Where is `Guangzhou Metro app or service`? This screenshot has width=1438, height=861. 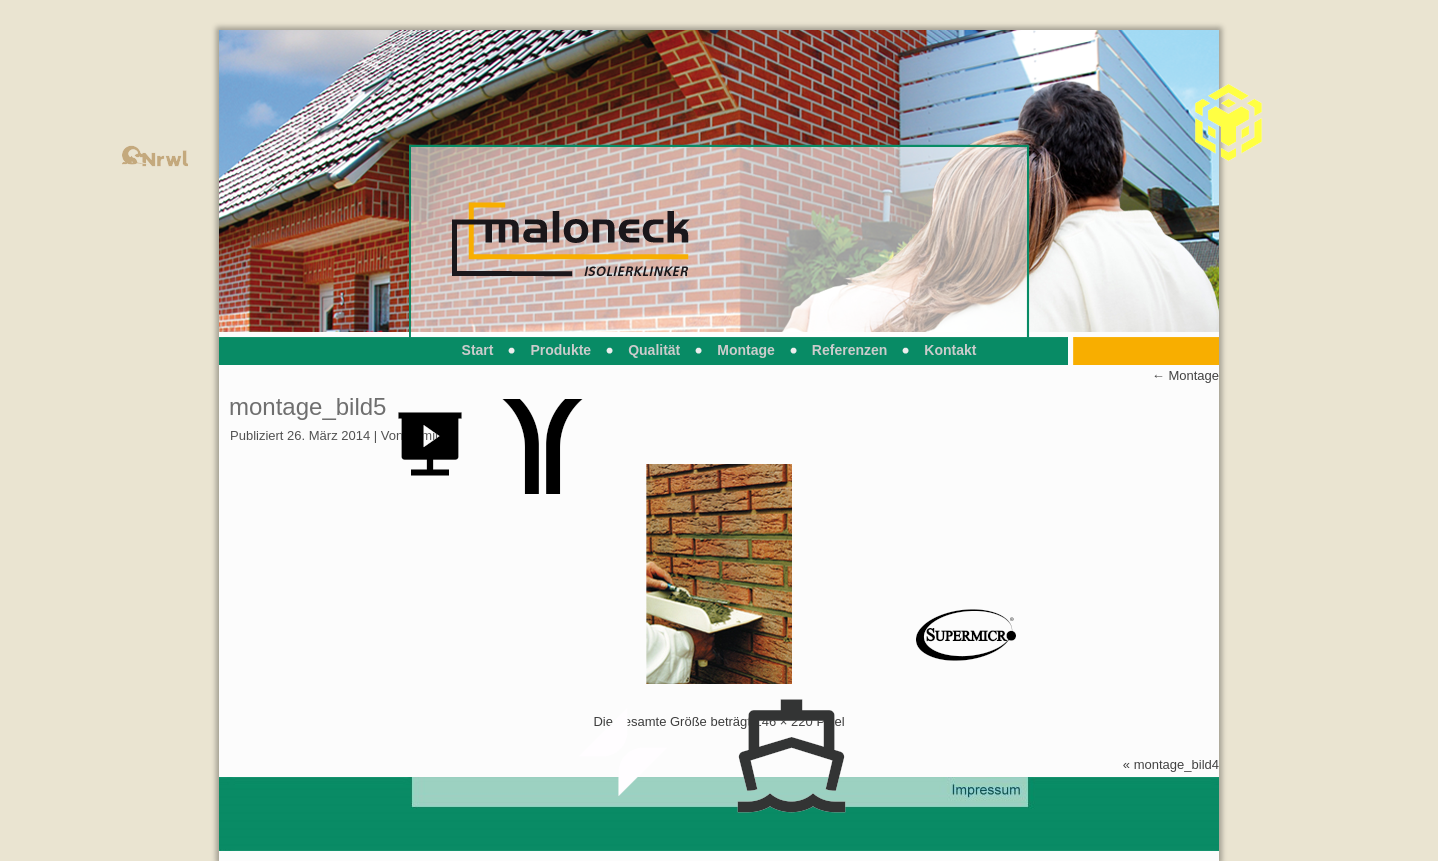
Guangzhou Metro app or service is located at coordinates (542, 446).